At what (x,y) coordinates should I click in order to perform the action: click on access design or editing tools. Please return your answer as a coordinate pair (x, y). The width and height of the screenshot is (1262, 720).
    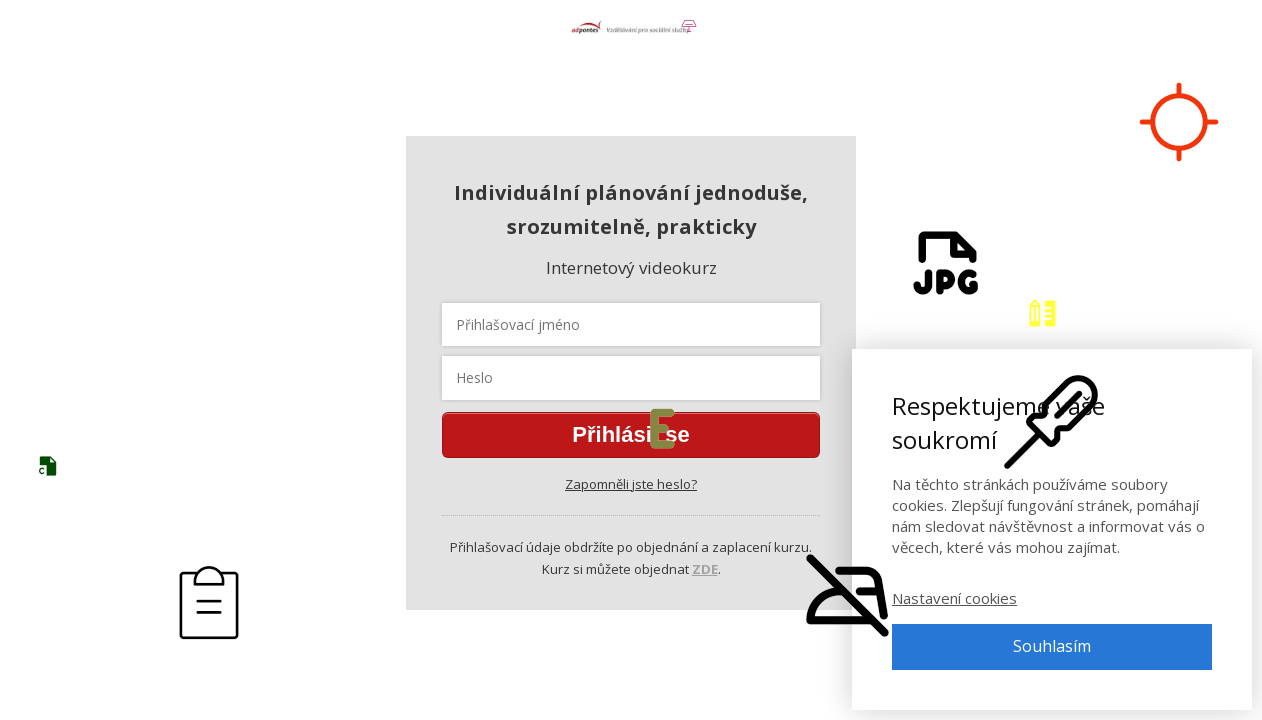
    Looking at the image, I should click on (1042, 313).